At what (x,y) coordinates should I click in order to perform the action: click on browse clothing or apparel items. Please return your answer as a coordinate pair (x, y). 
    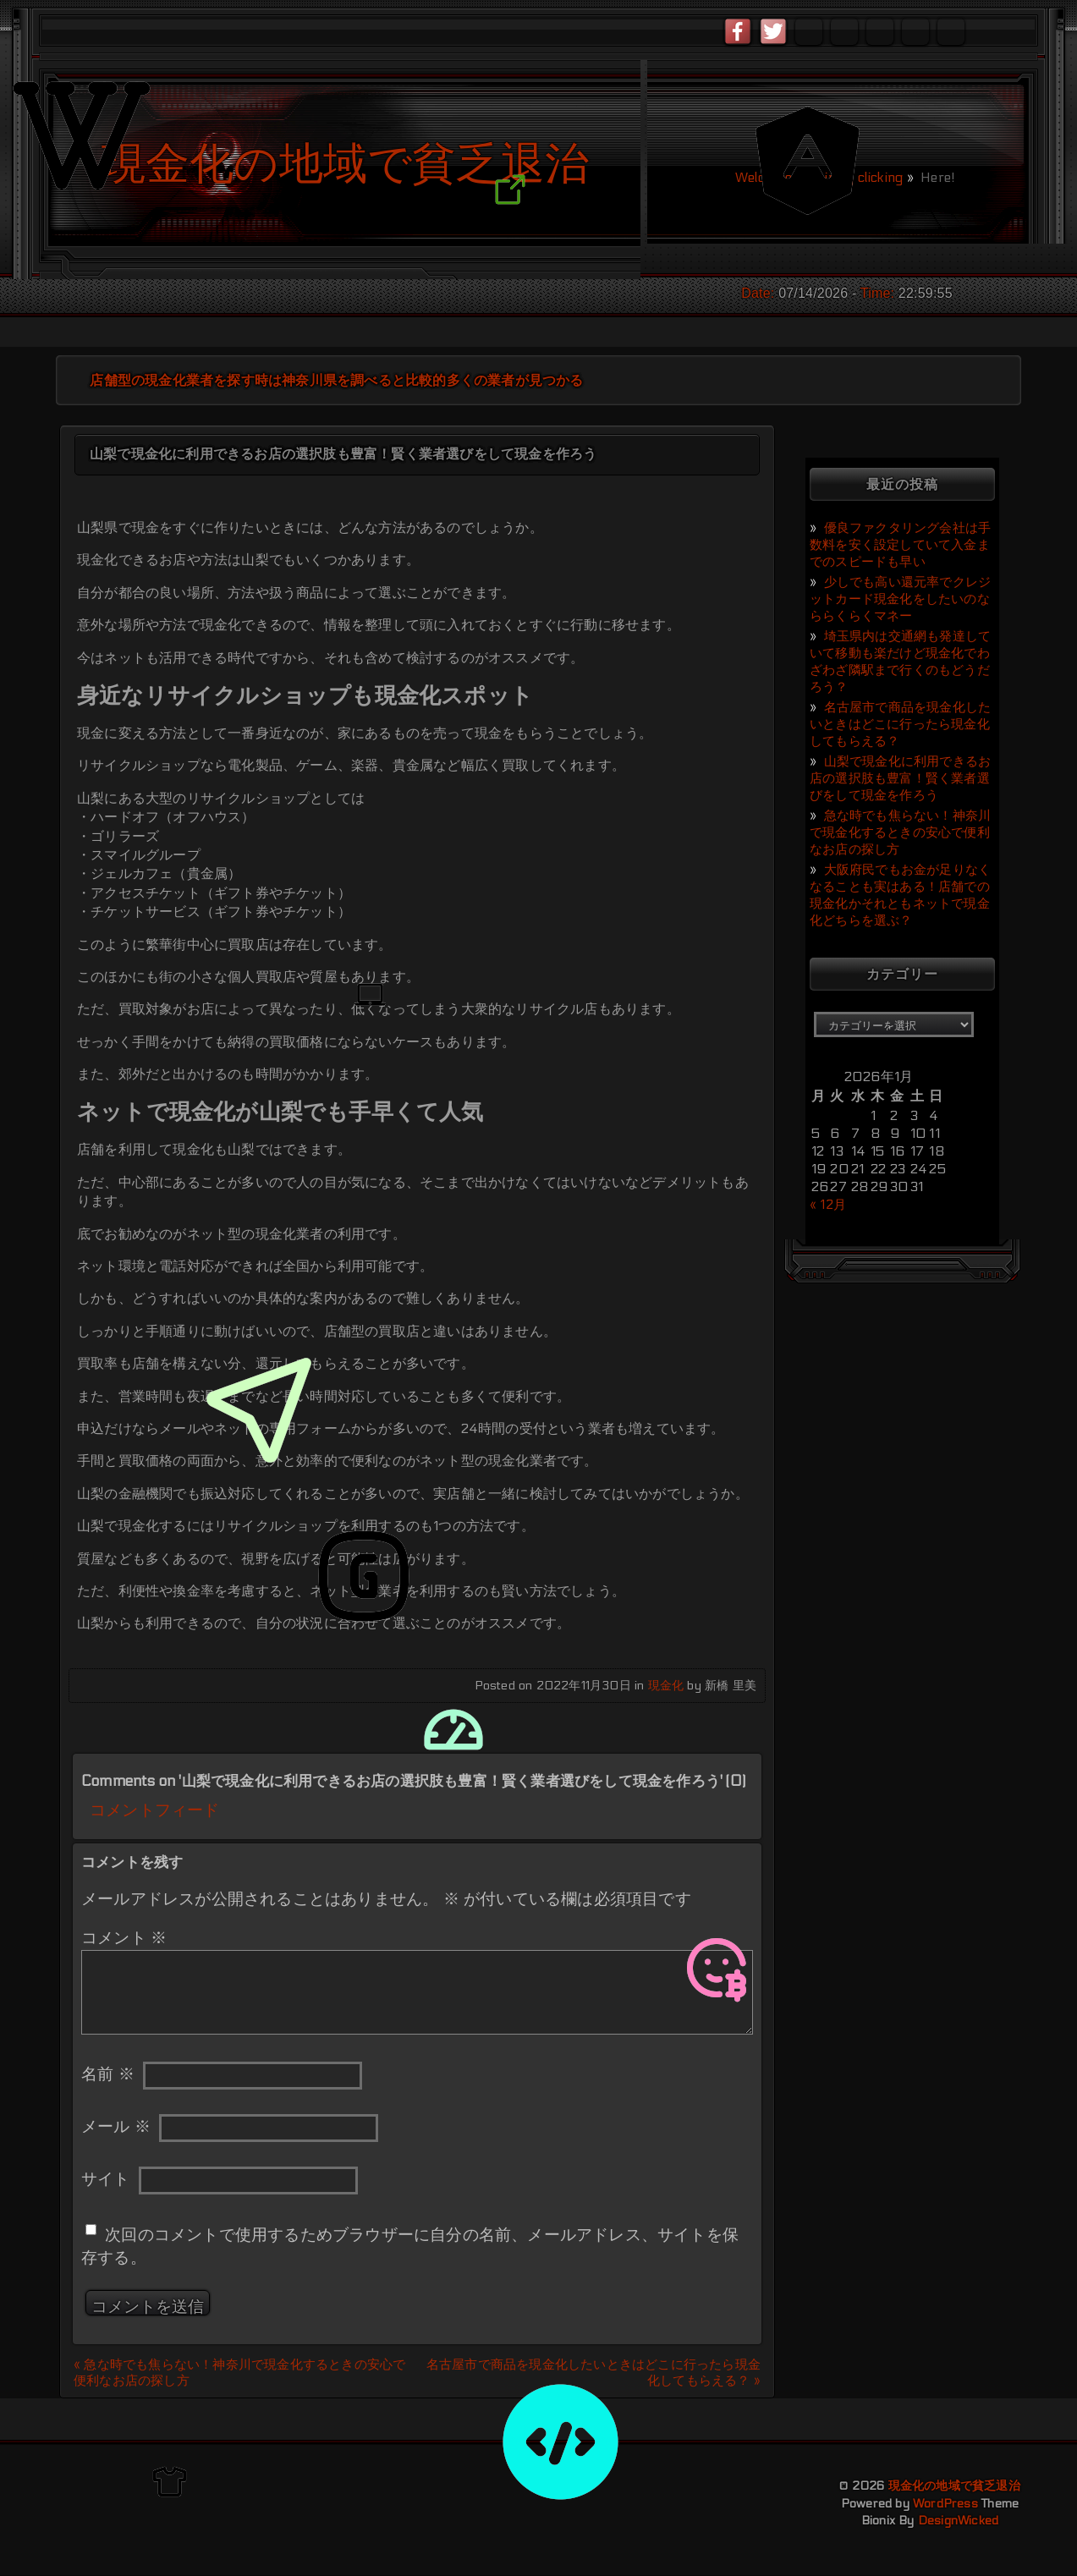
    Looking at the image, I should click on (169, 2481).